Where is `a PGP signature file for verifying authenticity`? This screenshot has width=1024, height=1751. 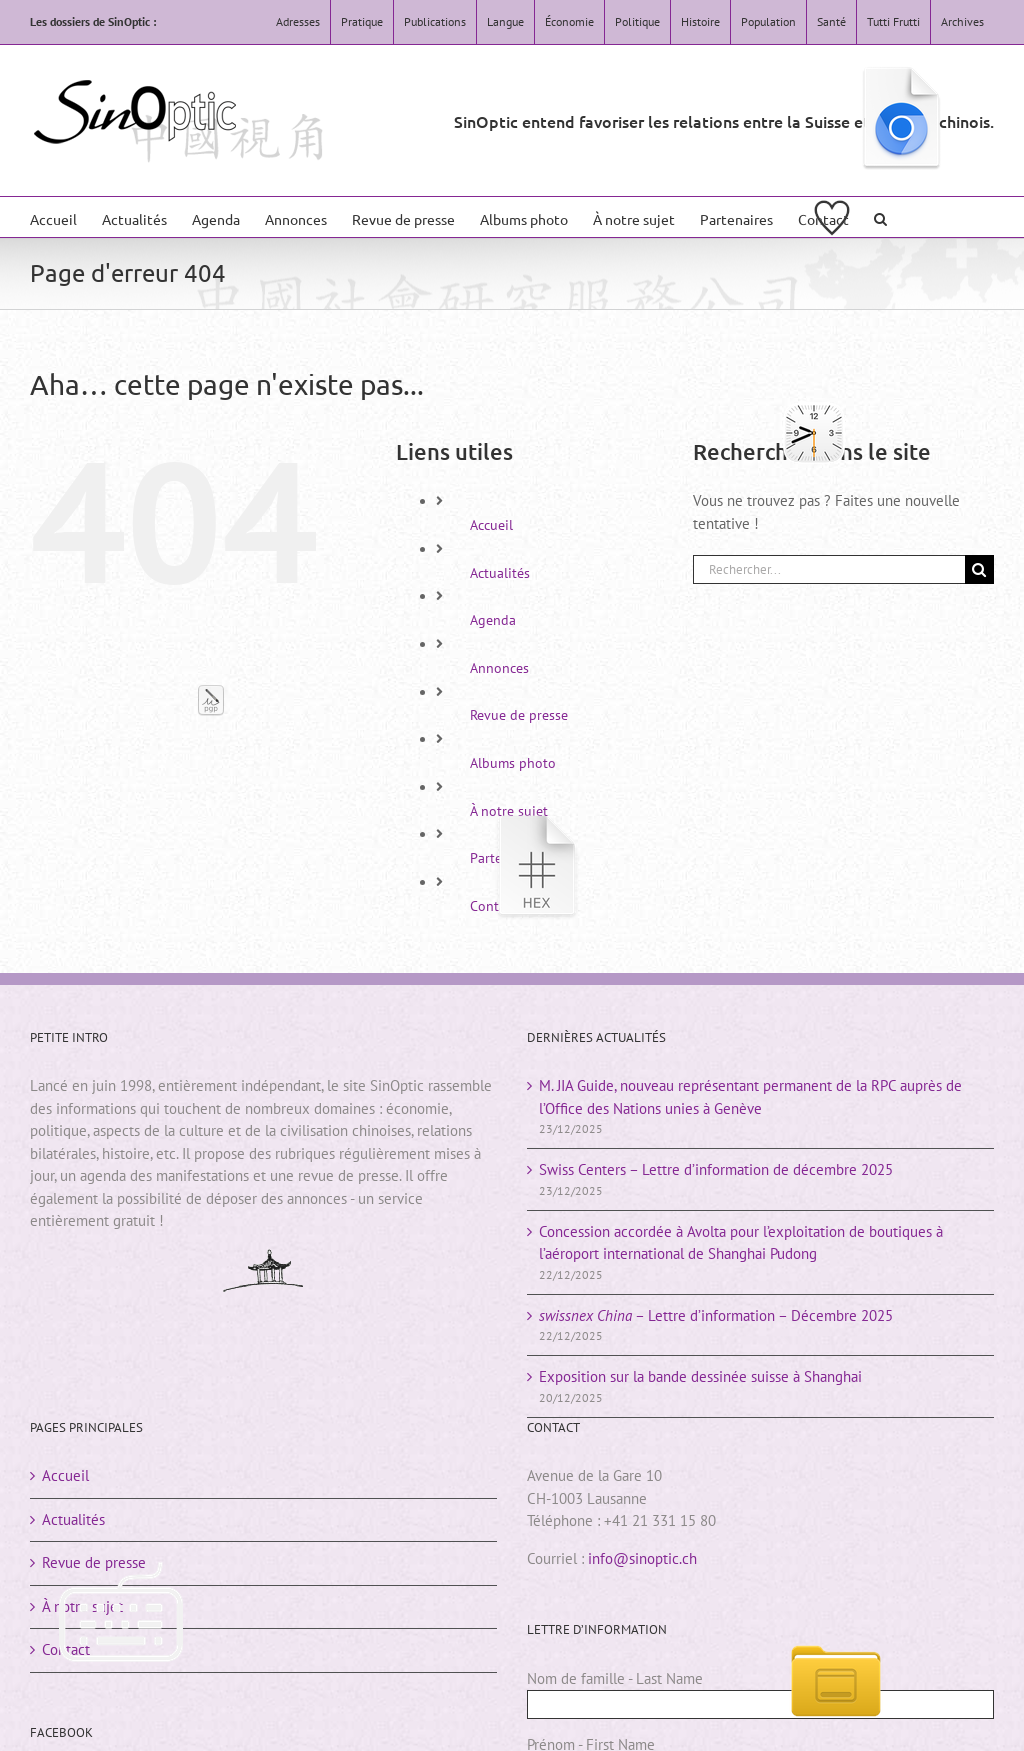 a PGP signature file for verifying authenticity is located at coordinates (211, 700).